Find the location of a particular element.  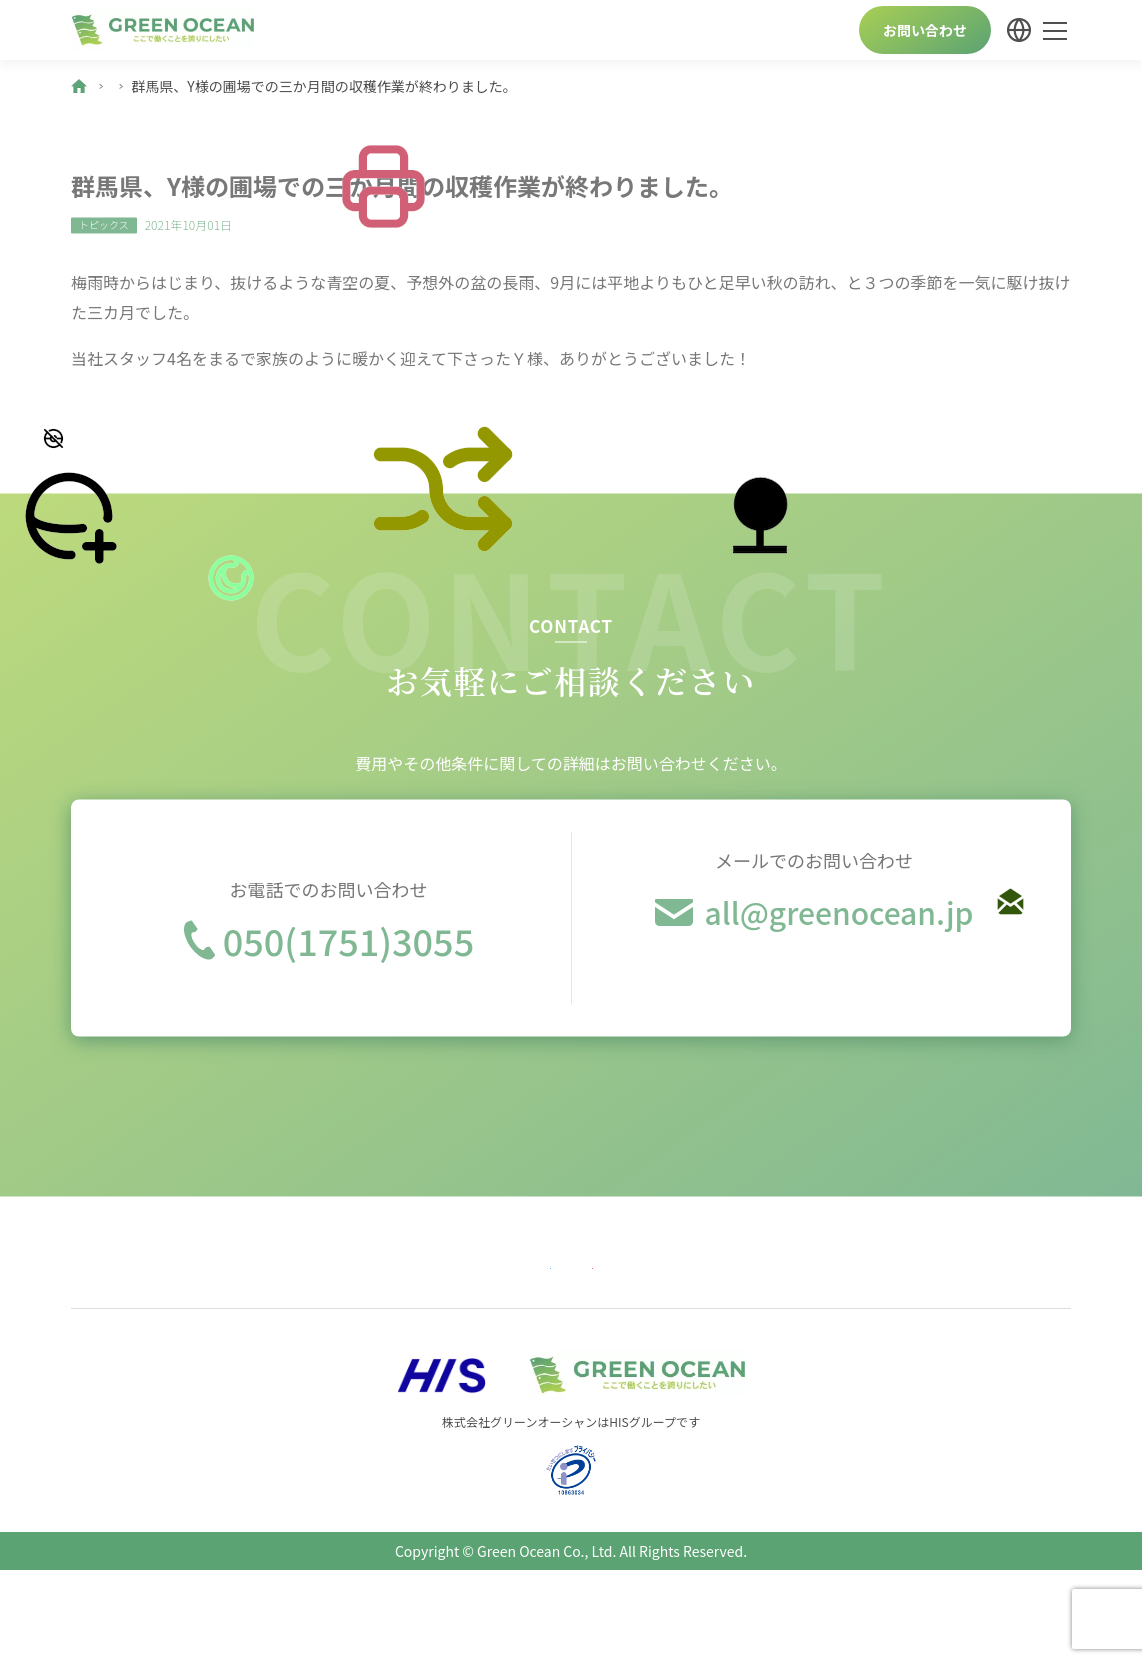

print the current document is located at coordinates (383, 186).